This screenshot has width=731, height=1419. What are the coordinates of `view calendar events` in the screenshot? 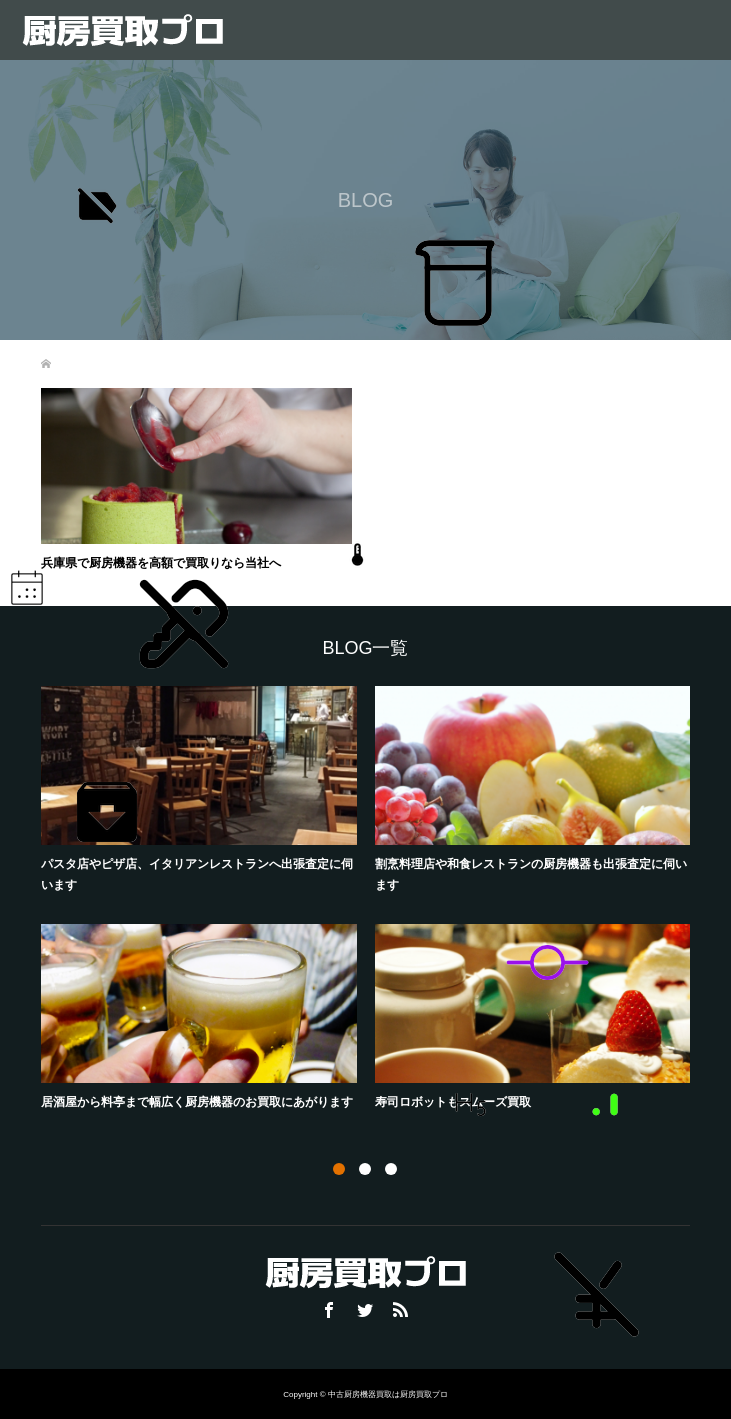 It's located at (27, 589).